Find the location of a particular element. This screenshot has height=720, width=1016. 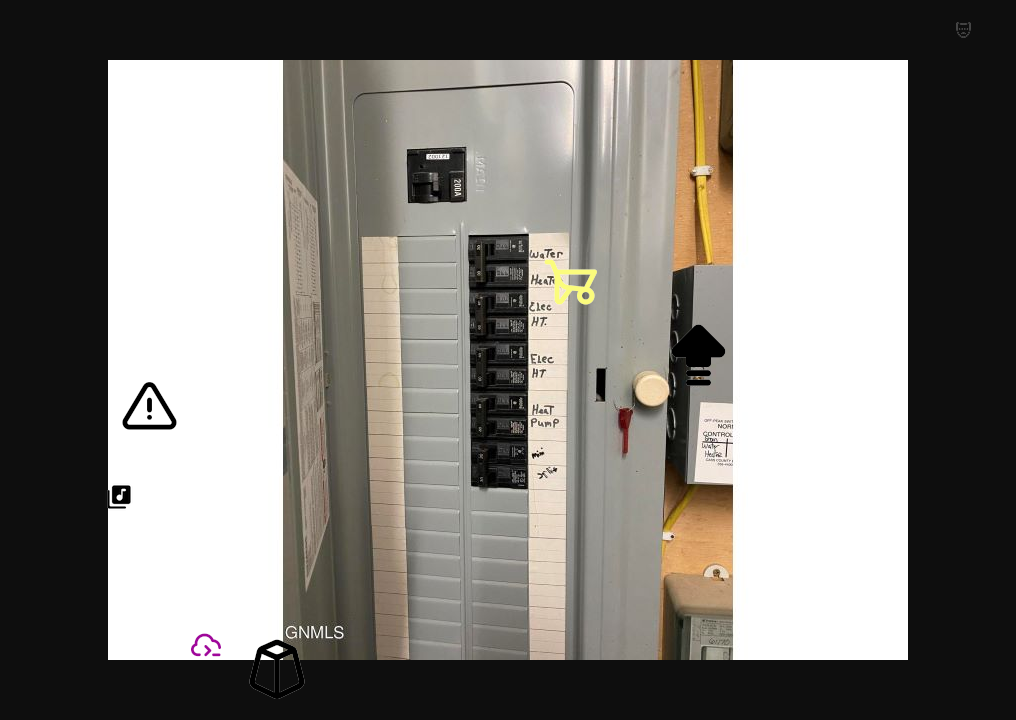

select sad or tragedy theater mask is located at coordinates (963, 29).